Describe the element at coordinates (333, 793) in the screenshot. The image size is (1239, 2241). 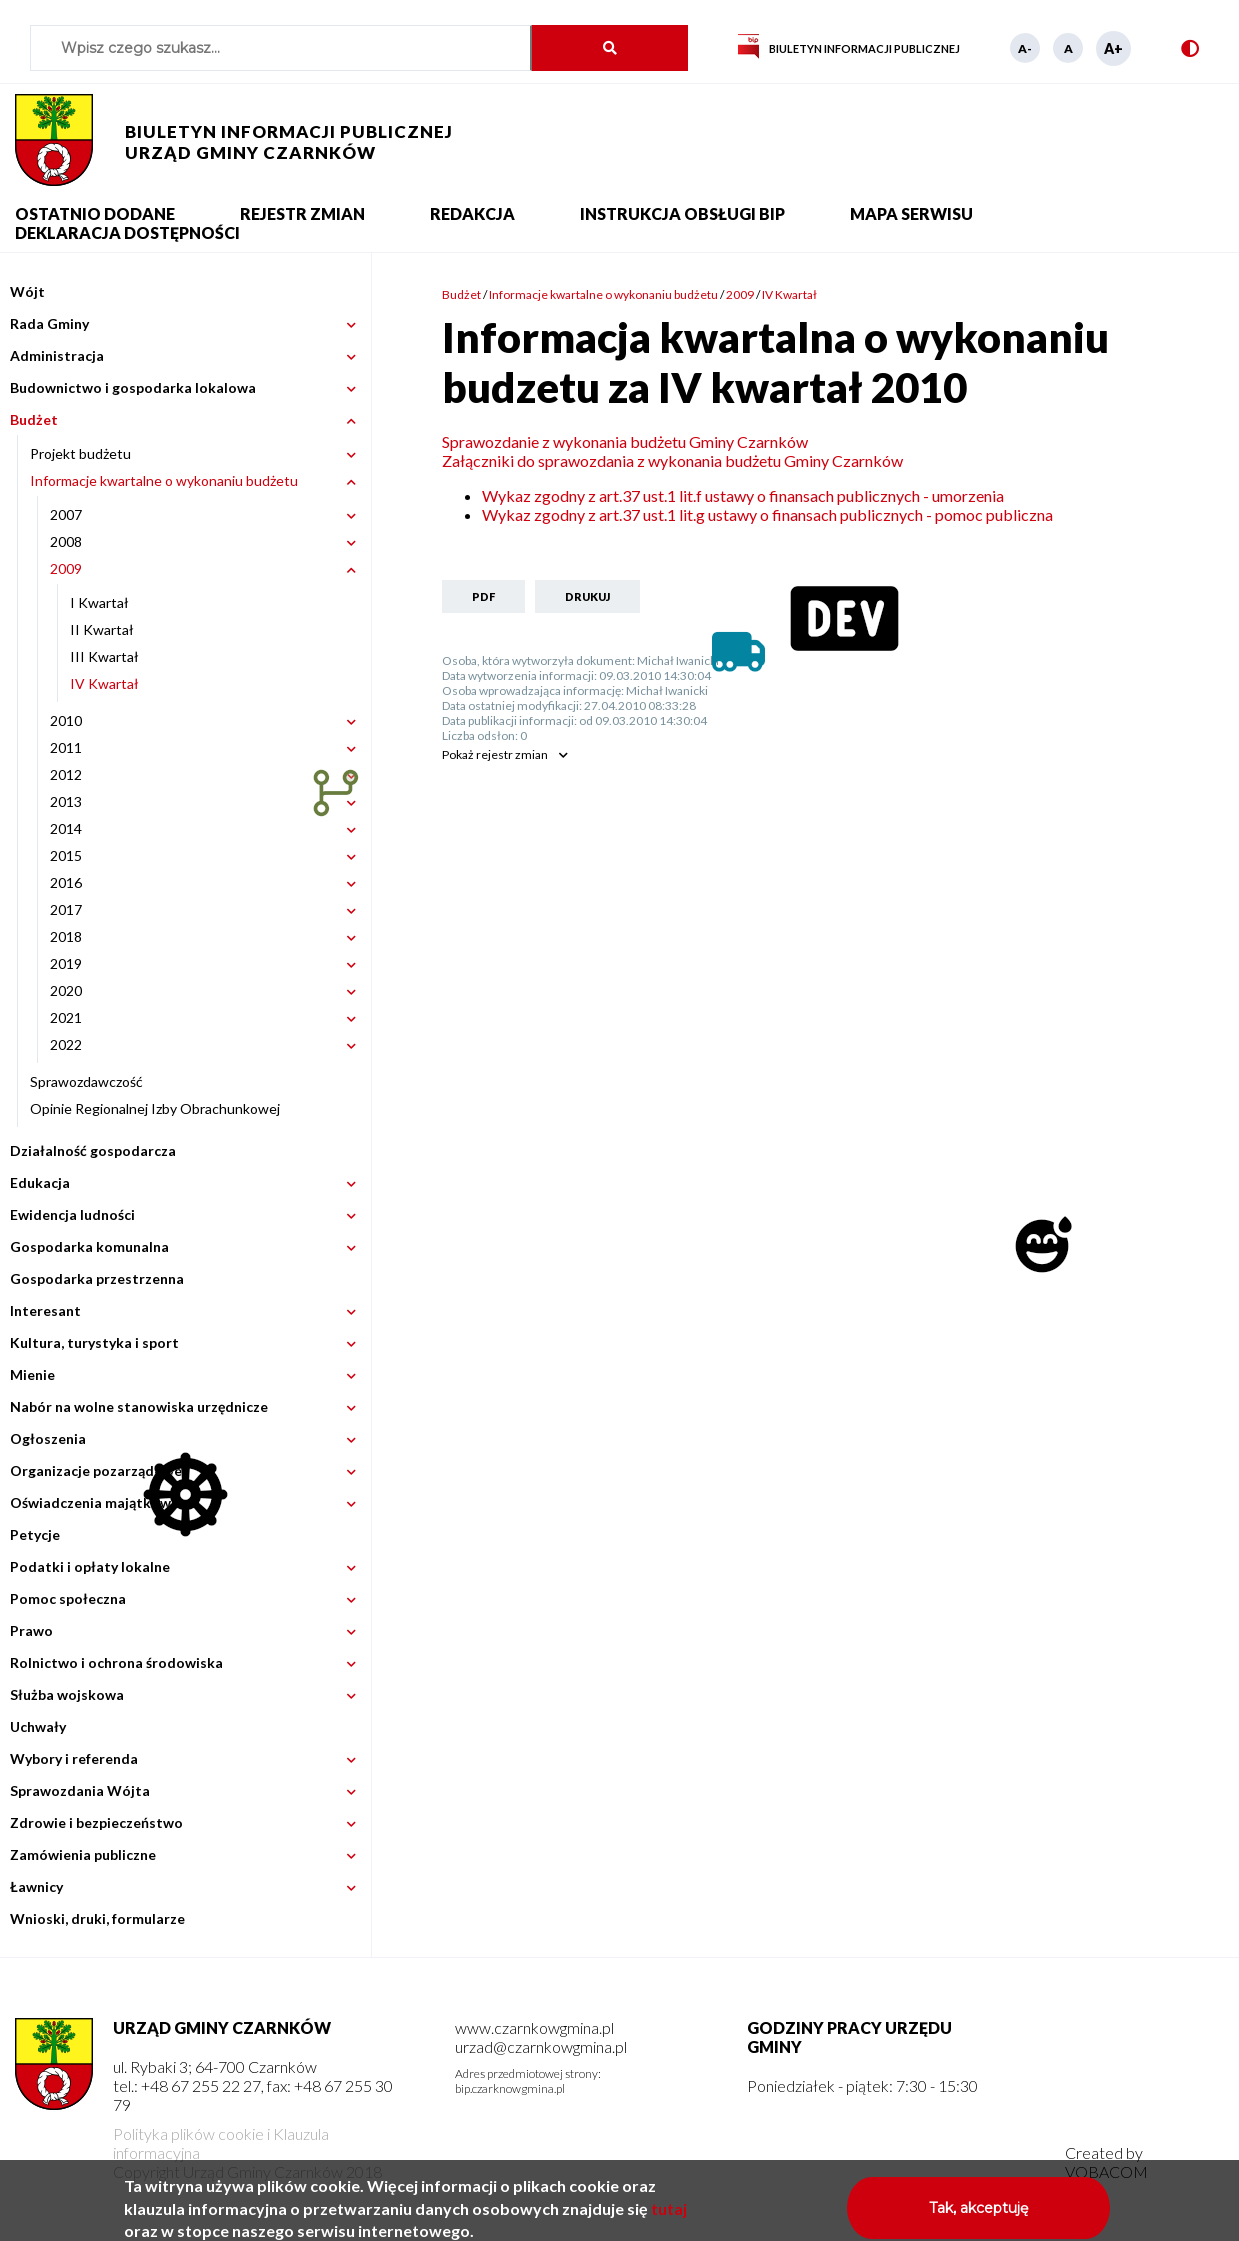
I see `create a new branch in version control` at that location.